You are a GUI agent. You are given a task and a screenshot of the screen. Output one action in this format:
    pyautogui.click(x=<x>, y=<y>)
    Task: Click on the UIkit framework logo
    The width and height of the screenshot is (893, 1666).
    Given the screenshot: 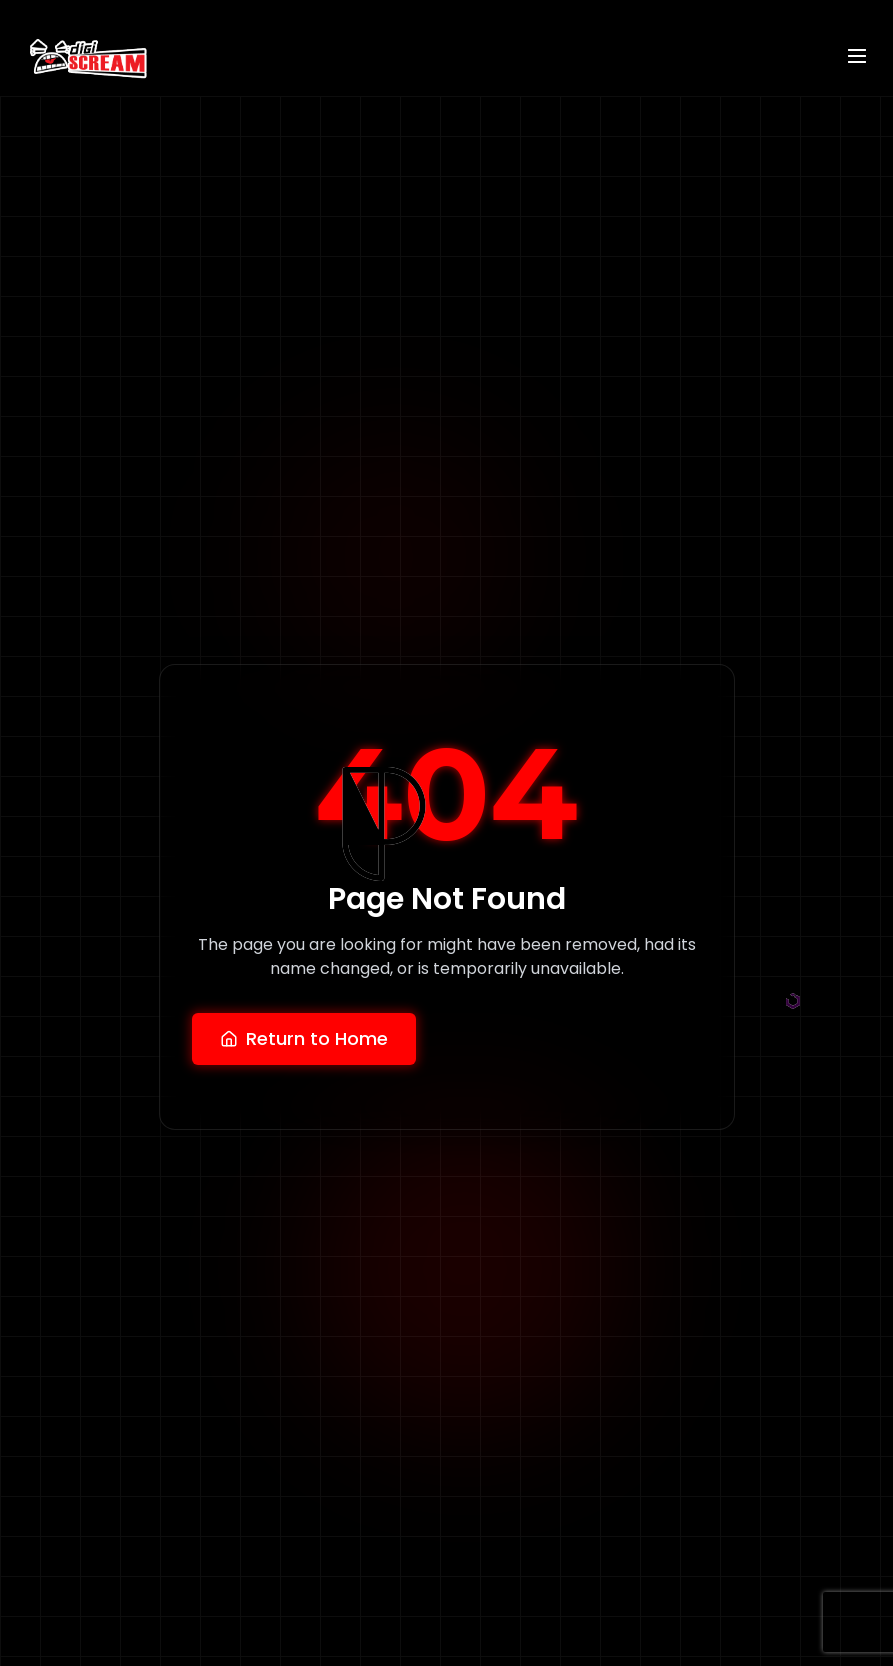 What is the action you would take?
    pyautogui.click(x=793, y=1001)
    